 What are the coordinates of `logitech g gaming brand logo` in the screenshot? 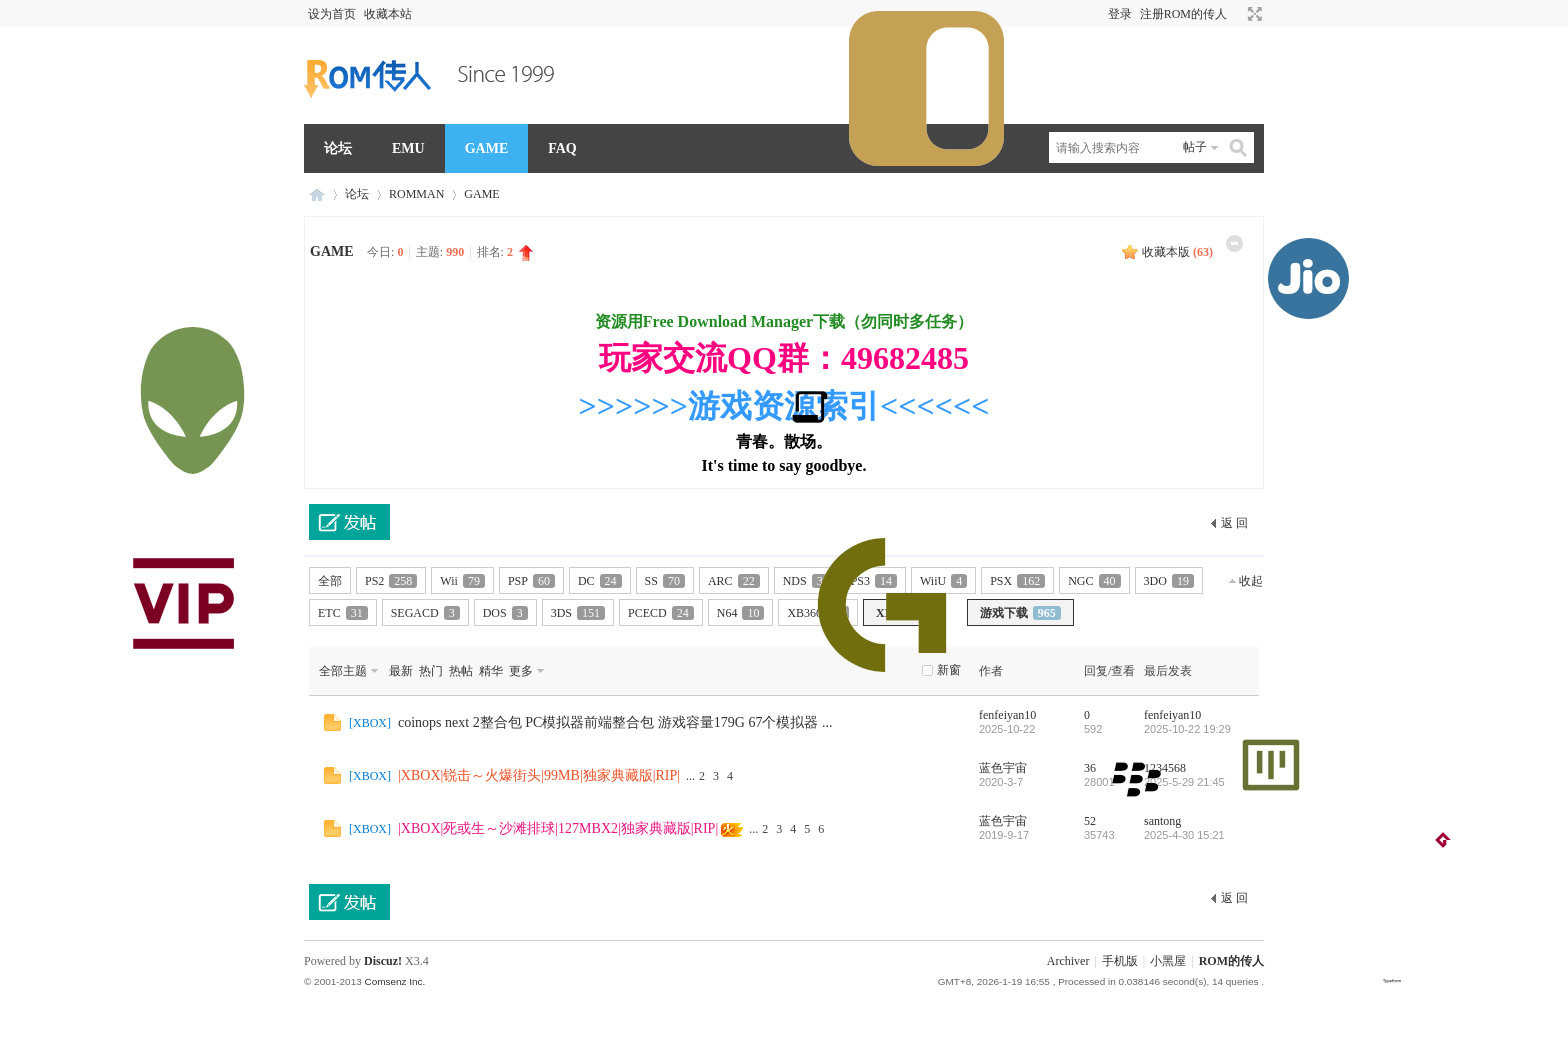 It's located at (882, 605).